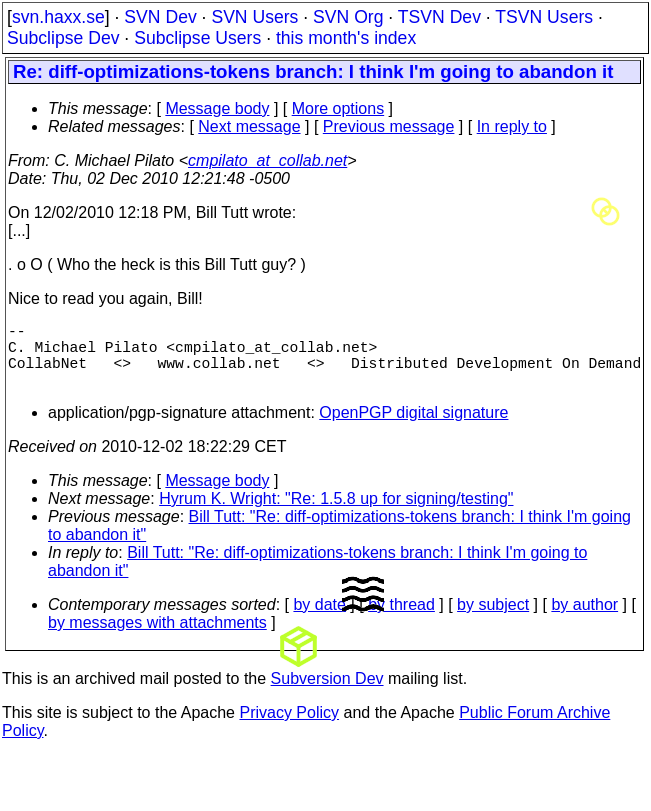  What do you see at coordinates (605, 211) in the screenshot?
I see `intersect or merge selected objects` at bounding box center [605, 211].